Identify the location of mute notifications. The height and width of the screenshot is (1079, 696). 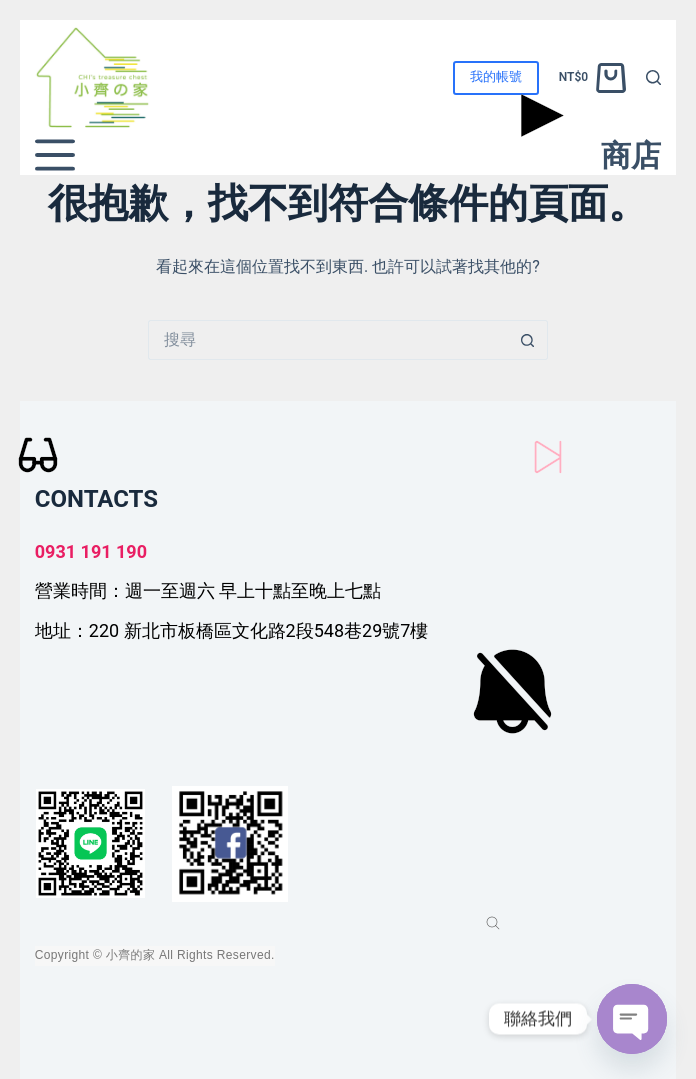
(512, 691).